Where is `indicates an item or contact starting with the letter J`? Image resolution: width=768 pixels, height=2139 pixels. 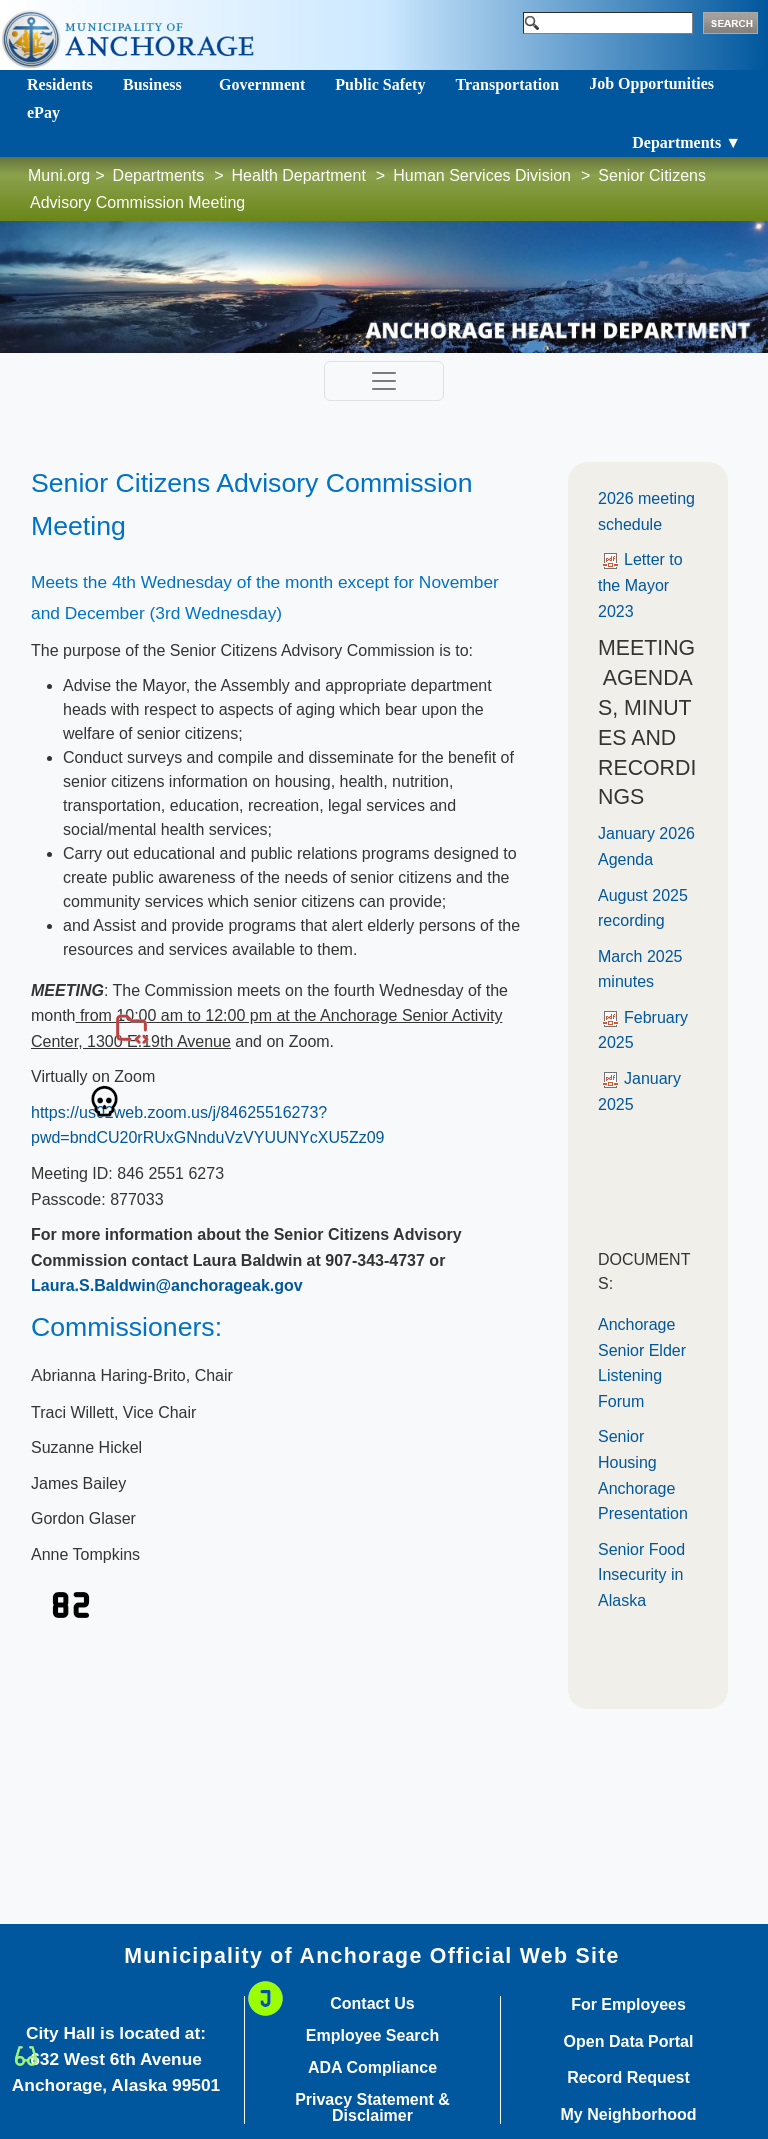 indicates an item or contact starting with the letter J is located at coordinates (265, 1998).